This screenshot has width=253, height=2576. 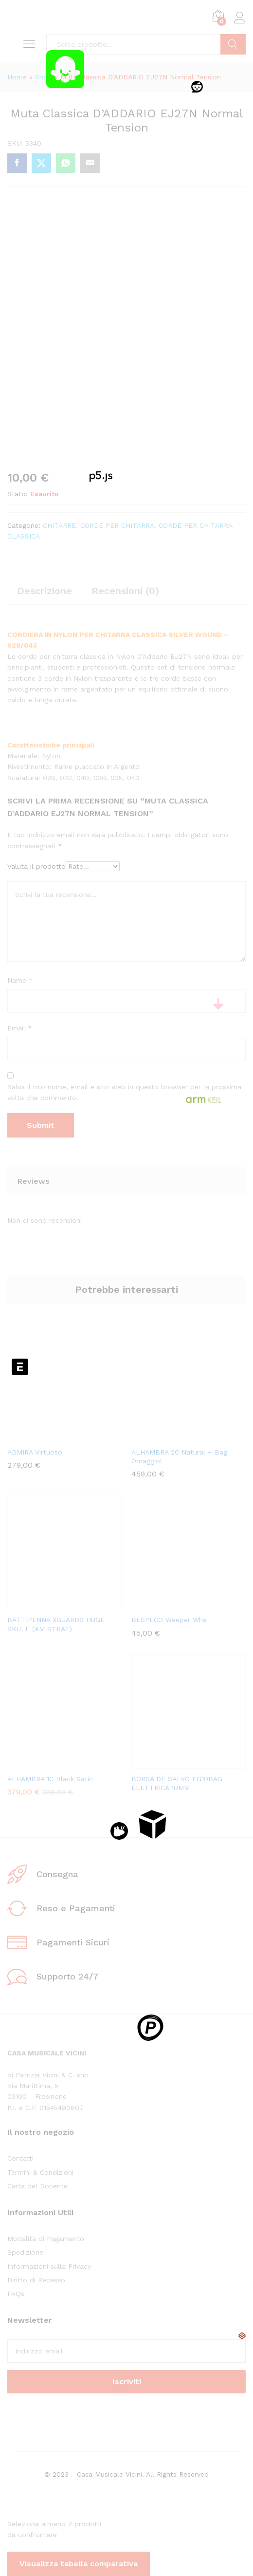 I want to click on open Paperspace cloud computing platform, so click(x=150, y=2028).